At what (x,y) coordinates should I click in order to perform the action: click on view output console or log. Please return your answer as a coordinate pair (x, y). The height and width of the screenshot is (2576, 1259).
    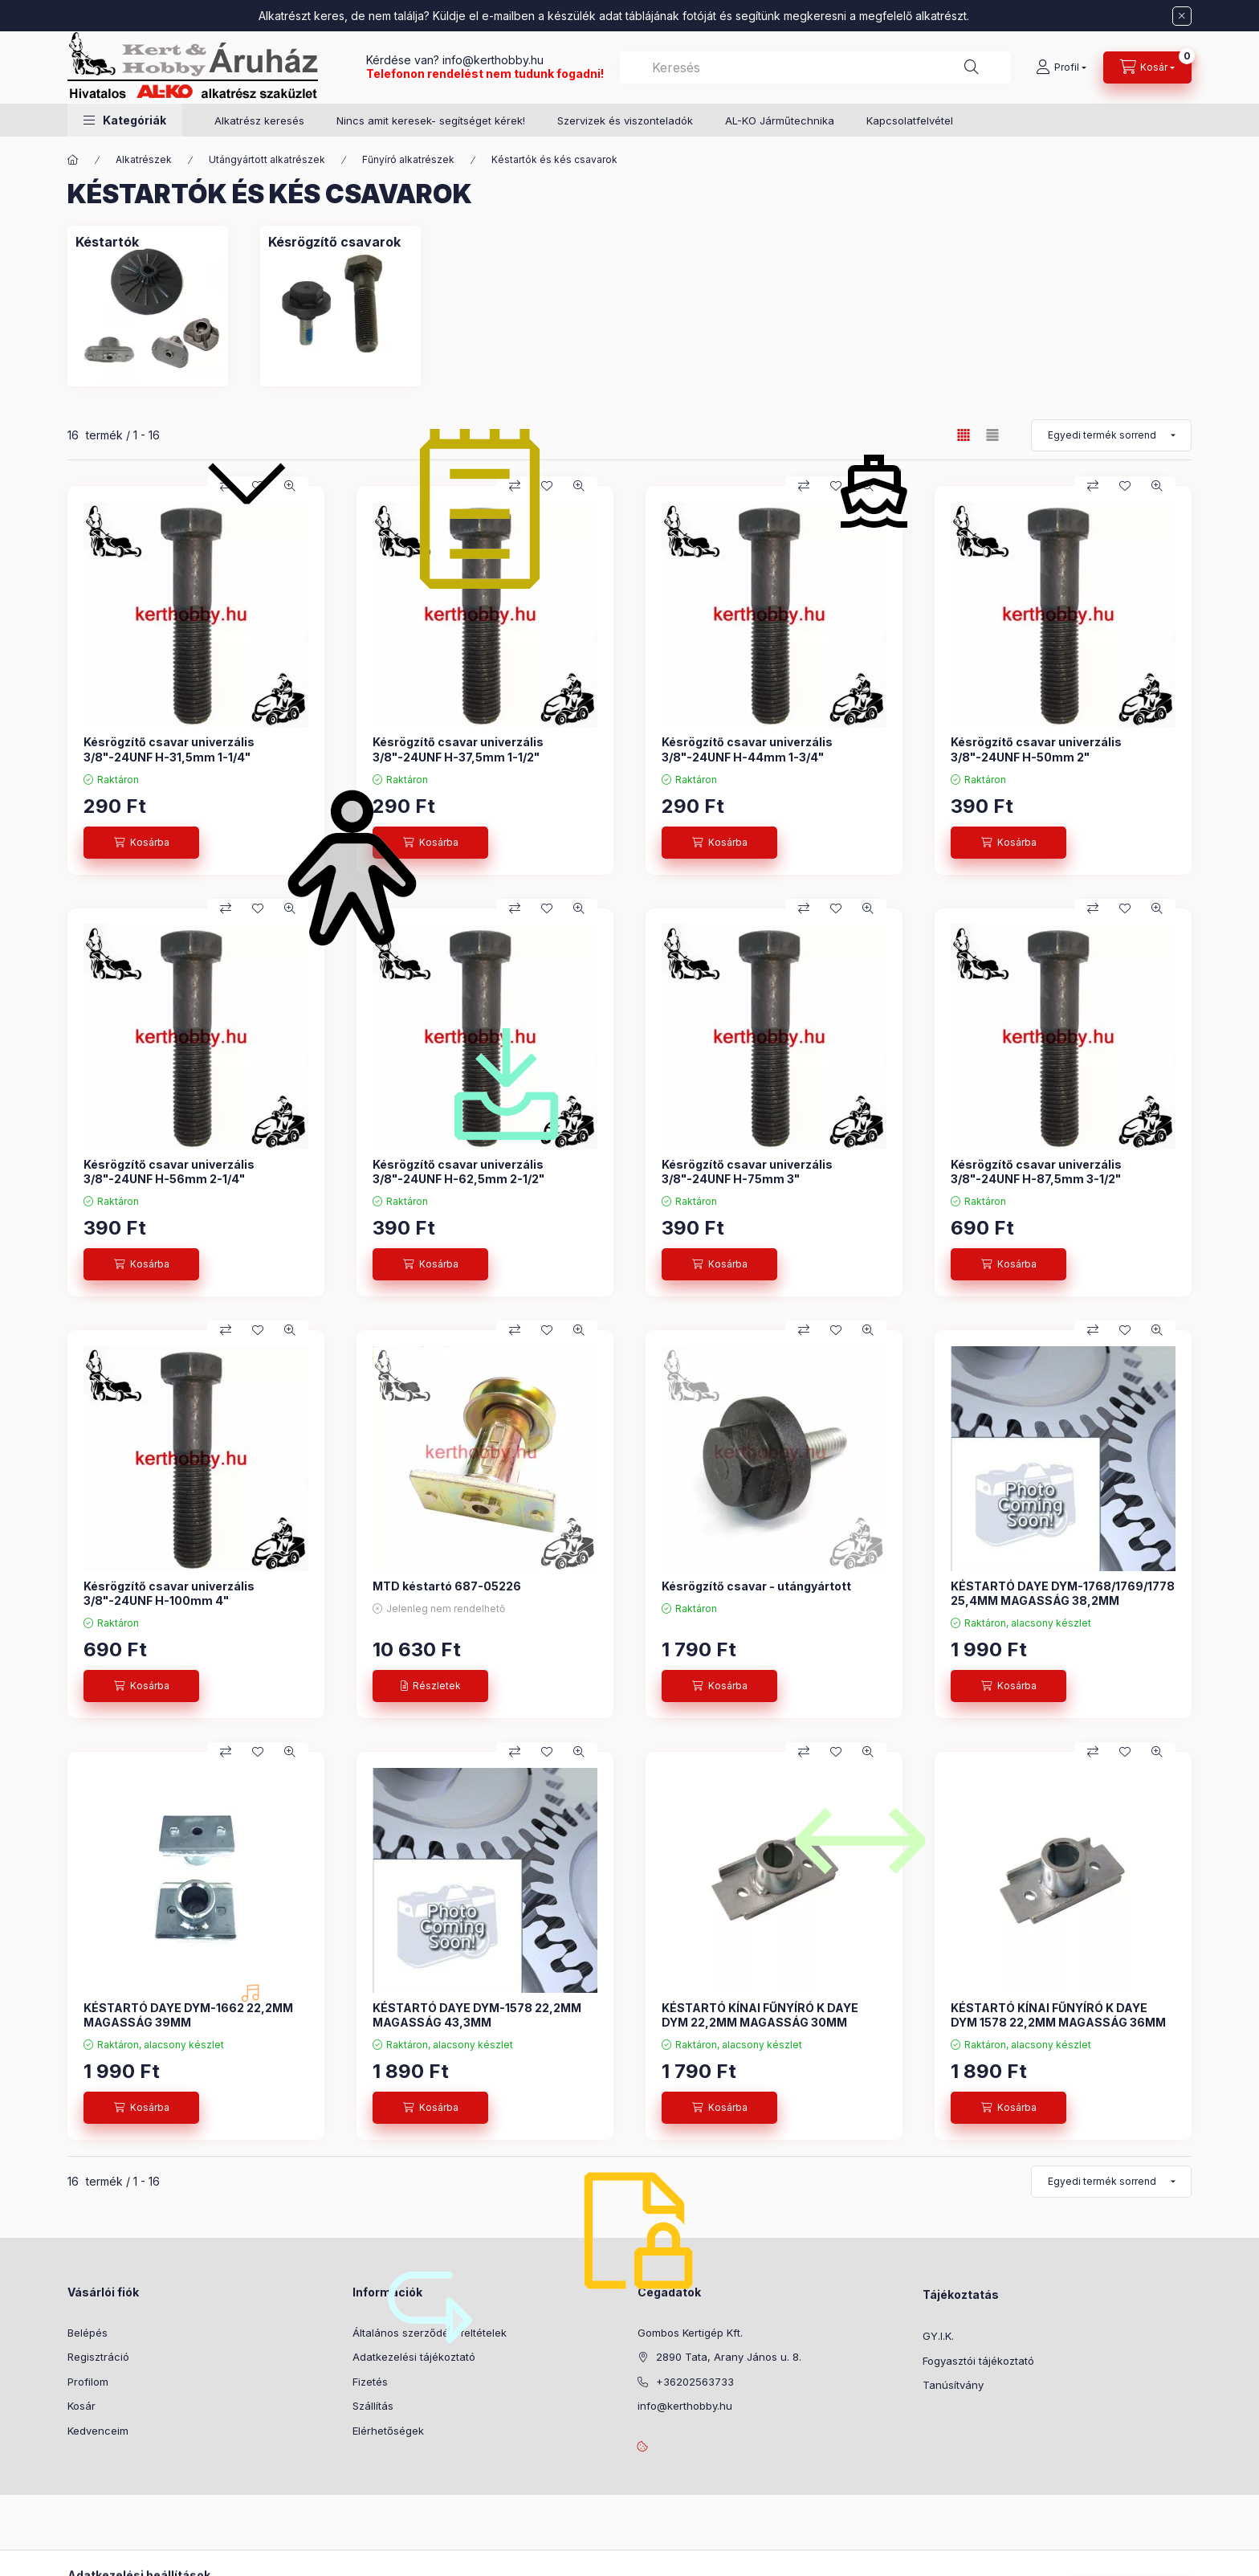
    Looking at the image, I should click on (479, 508).